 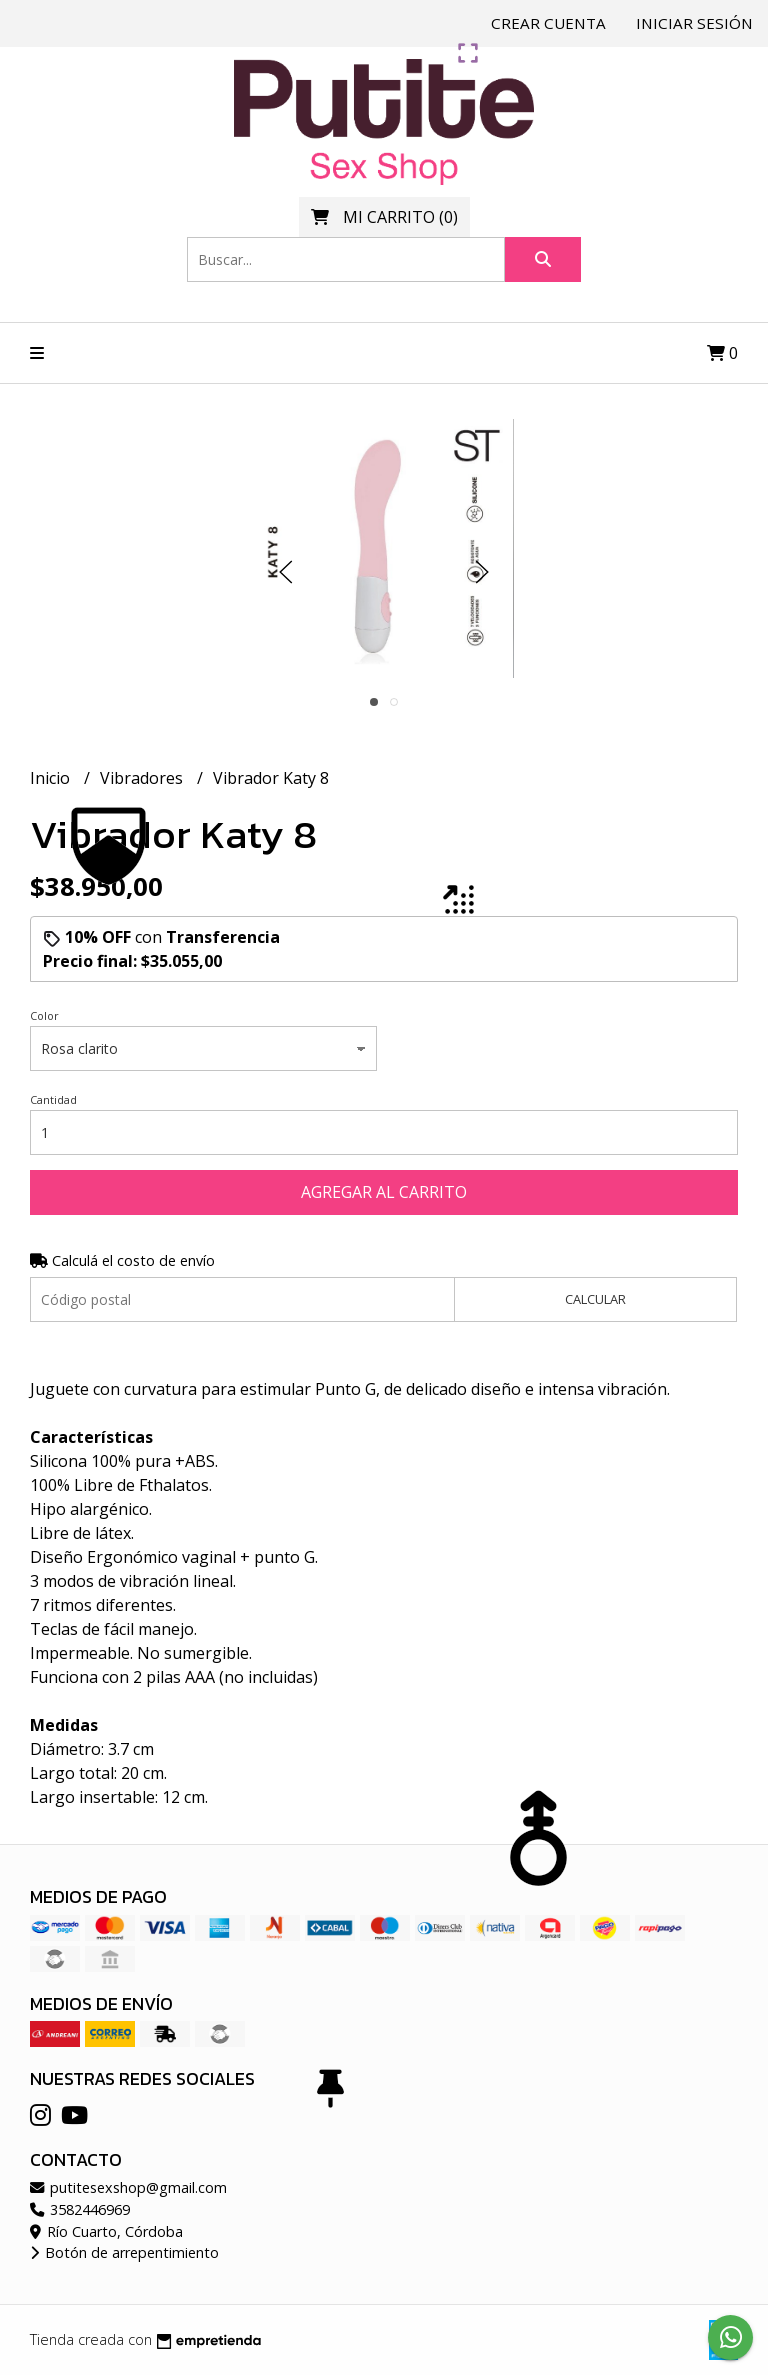 I want to click on indicates vertical mars symbol or transgender male gender identity, so click(x=538, y=1839).